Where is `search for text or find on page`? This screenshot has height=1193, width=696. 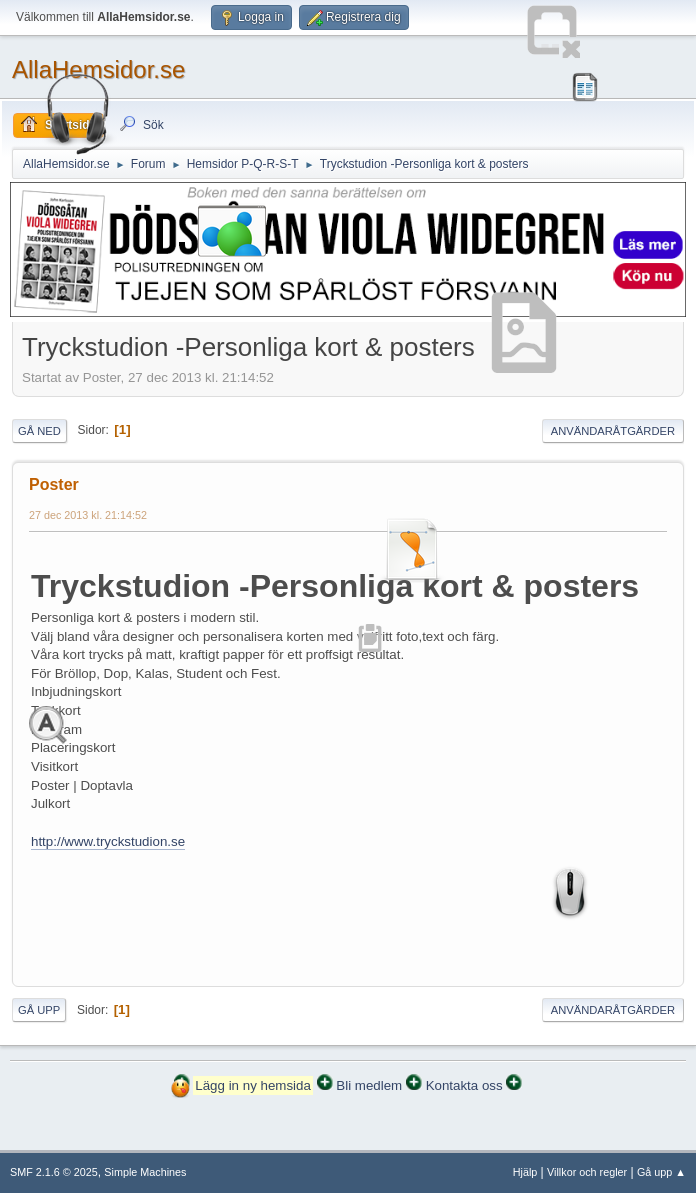
search for text or find on page is located at coordinates (48, 725).